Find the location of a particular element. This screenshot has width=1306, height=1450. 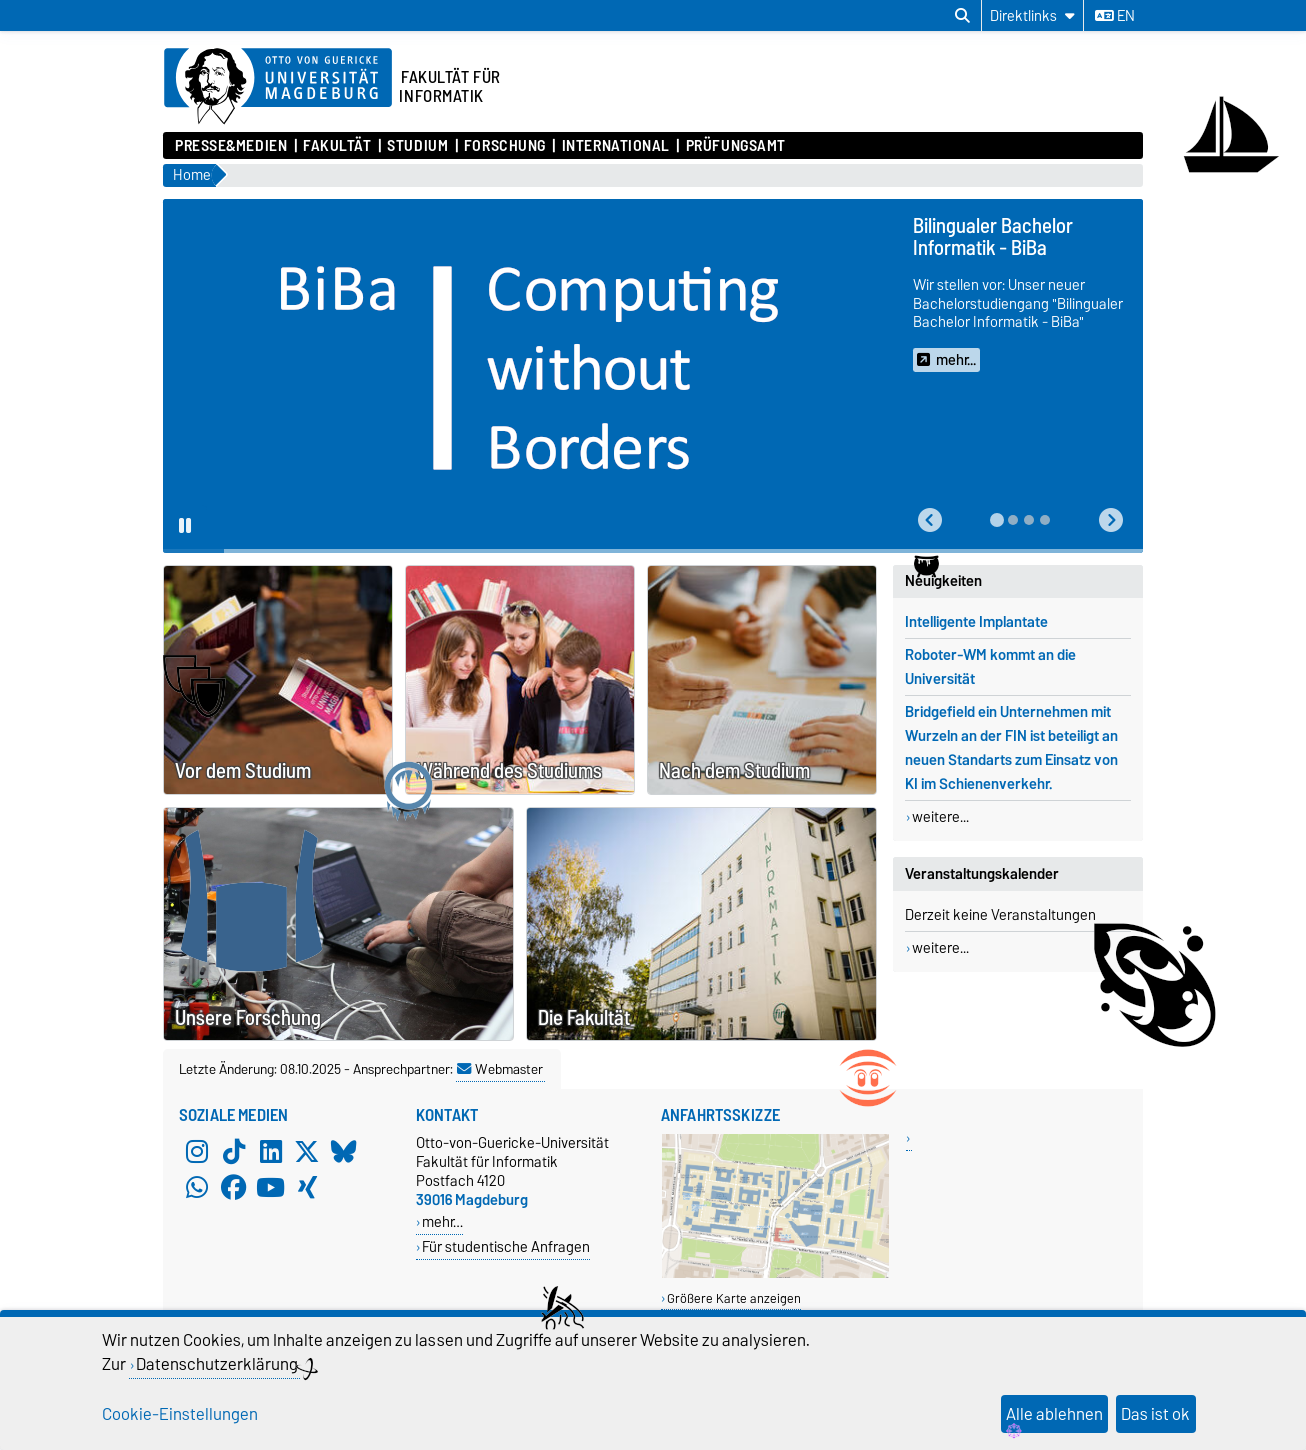

access 3D rotation or orbit controls is located at coordinates (307, 1369).